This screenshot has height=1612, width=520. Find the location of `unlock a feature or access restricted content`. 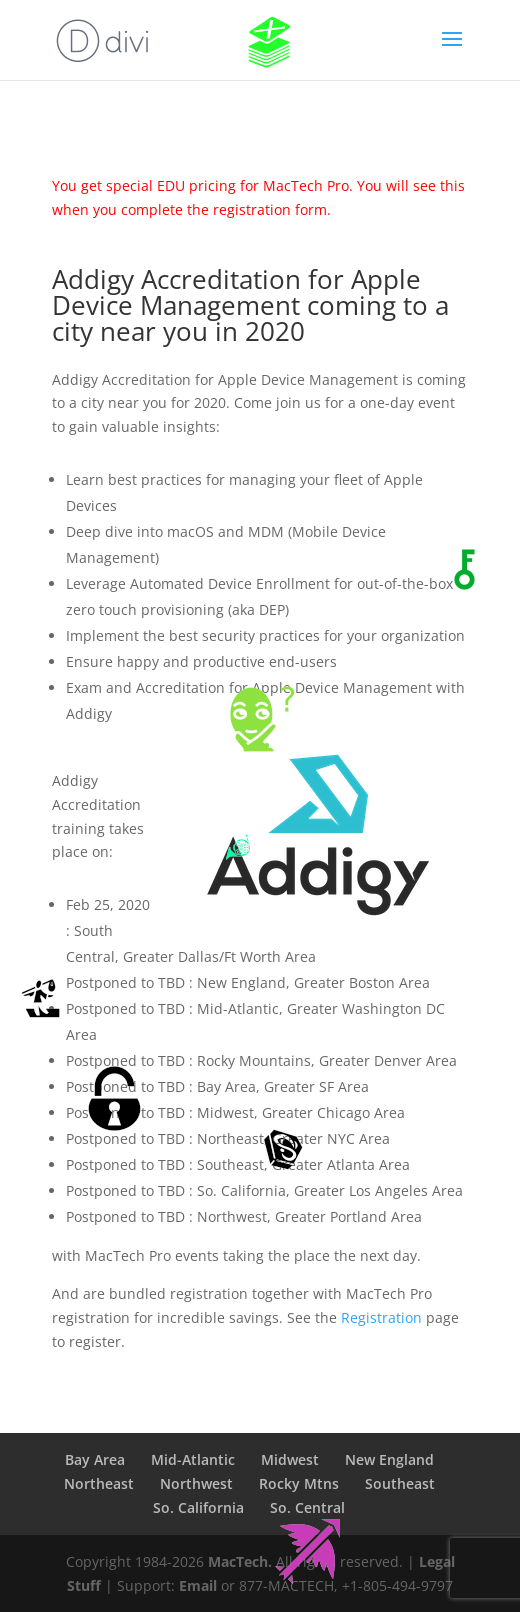

unlock a feature or access restricted content is located at coordinates (464, 569).